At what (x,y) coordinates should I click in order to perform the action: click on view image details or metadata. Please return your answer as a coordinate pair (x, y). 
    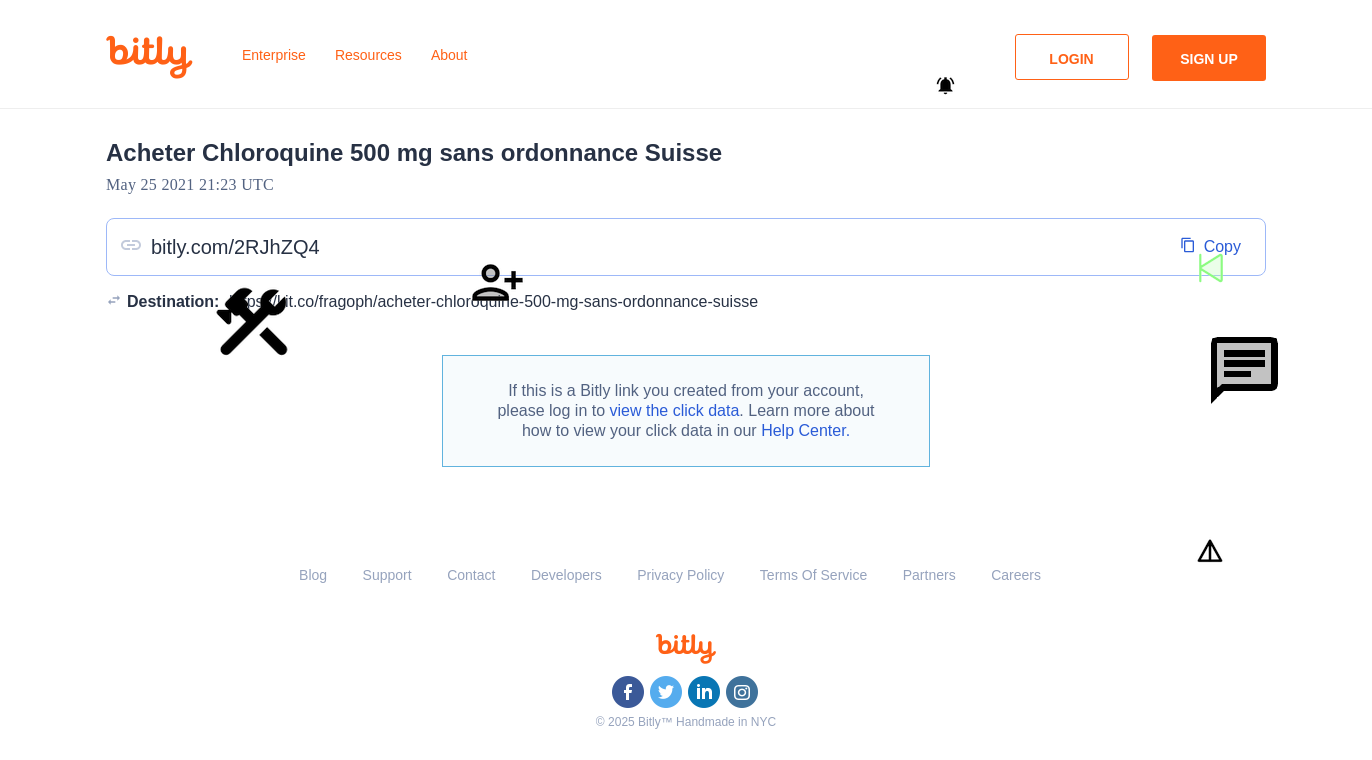
    Looking at the image, I should click on (1210, 550).